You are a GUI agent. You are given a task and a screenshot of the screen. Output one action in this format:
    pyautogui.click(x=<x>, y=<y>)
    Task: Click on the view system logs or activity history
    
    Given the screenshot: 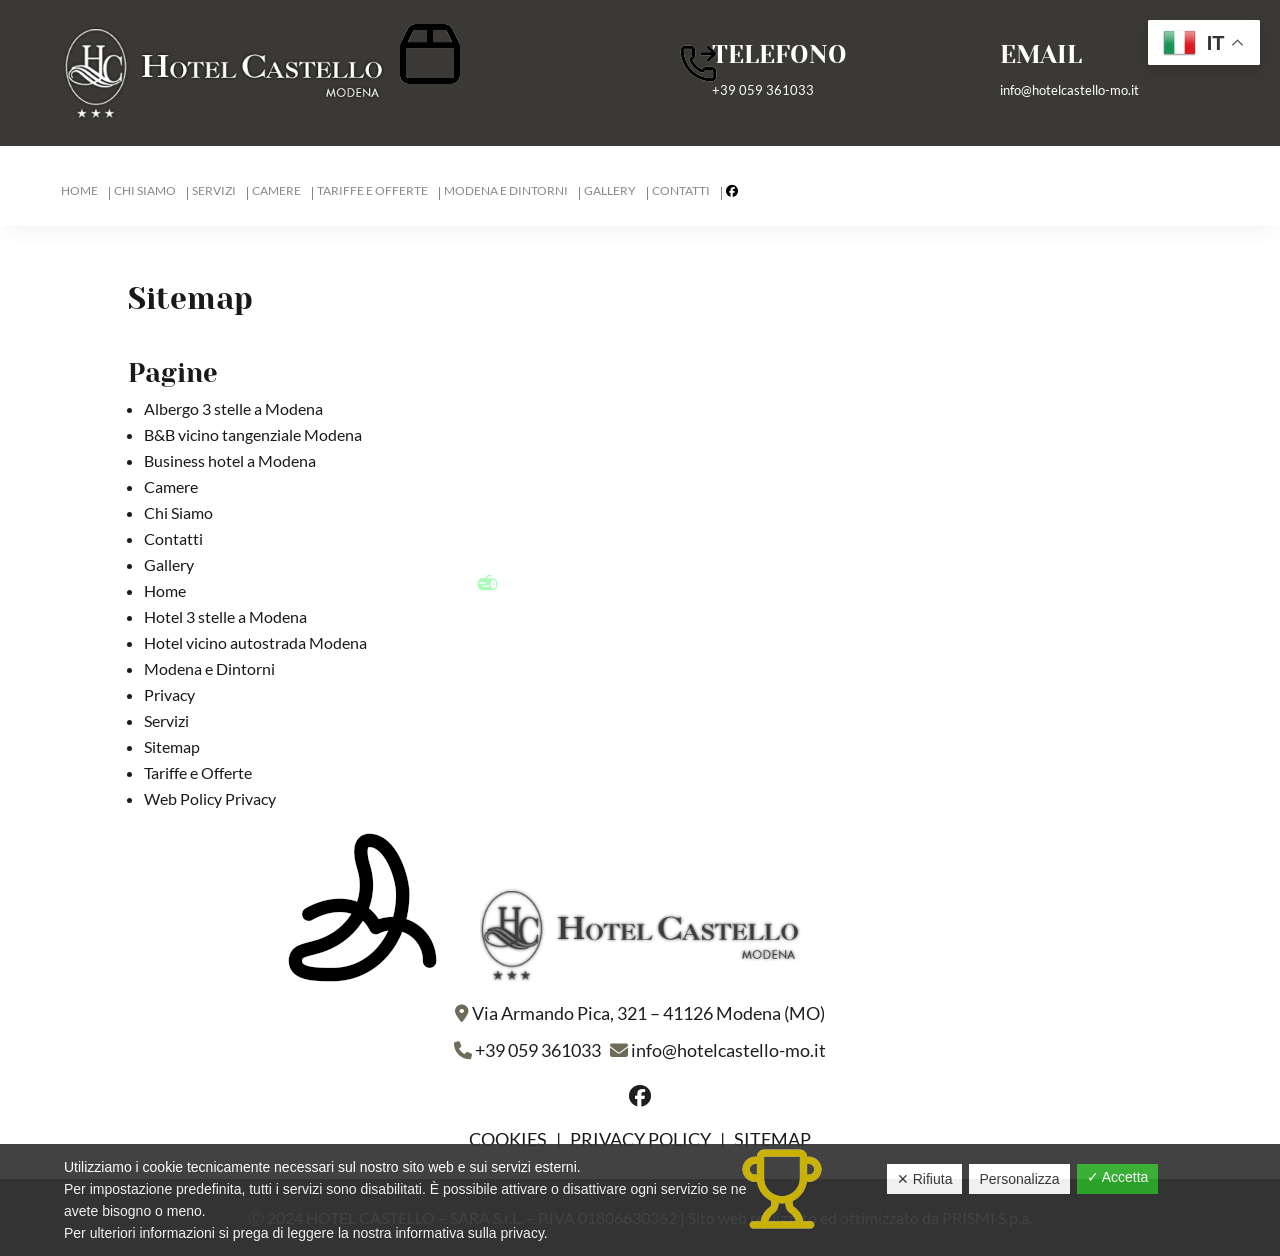 What is the action you would take?
    pyautogui.click(x=487, y=583)
    